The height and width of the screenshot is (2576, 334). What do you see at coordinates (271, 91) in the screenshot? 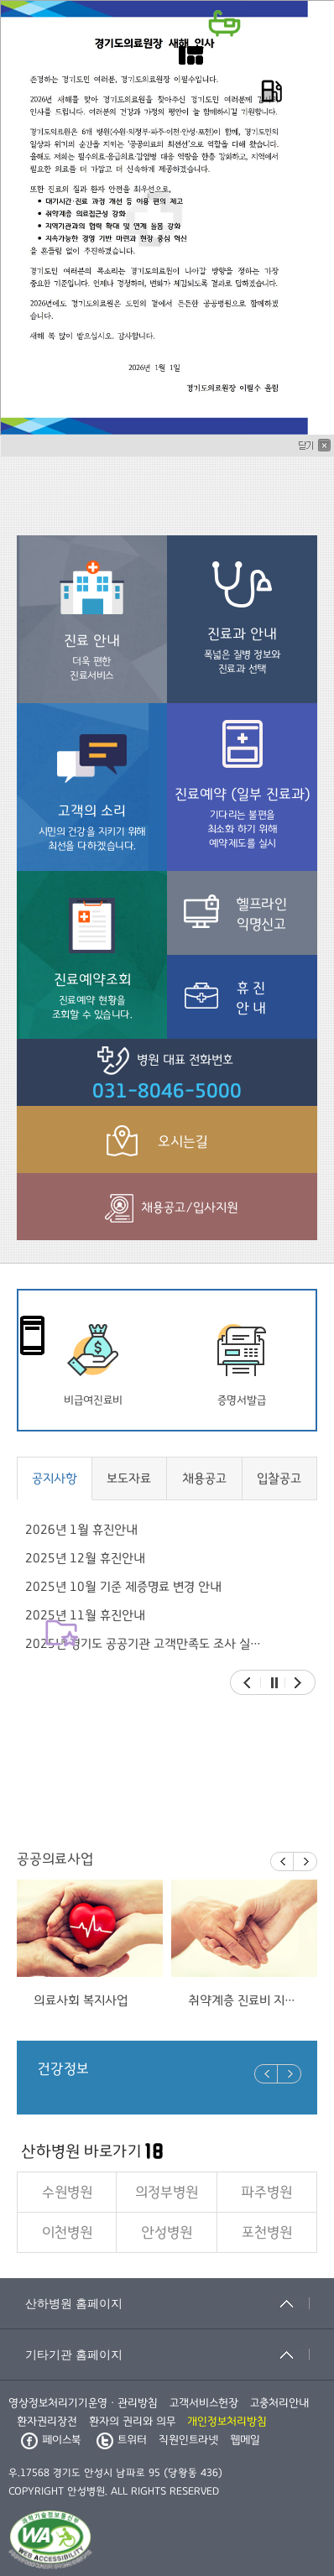
I see `find nearby gas stations` at bounding box center [271, 91].